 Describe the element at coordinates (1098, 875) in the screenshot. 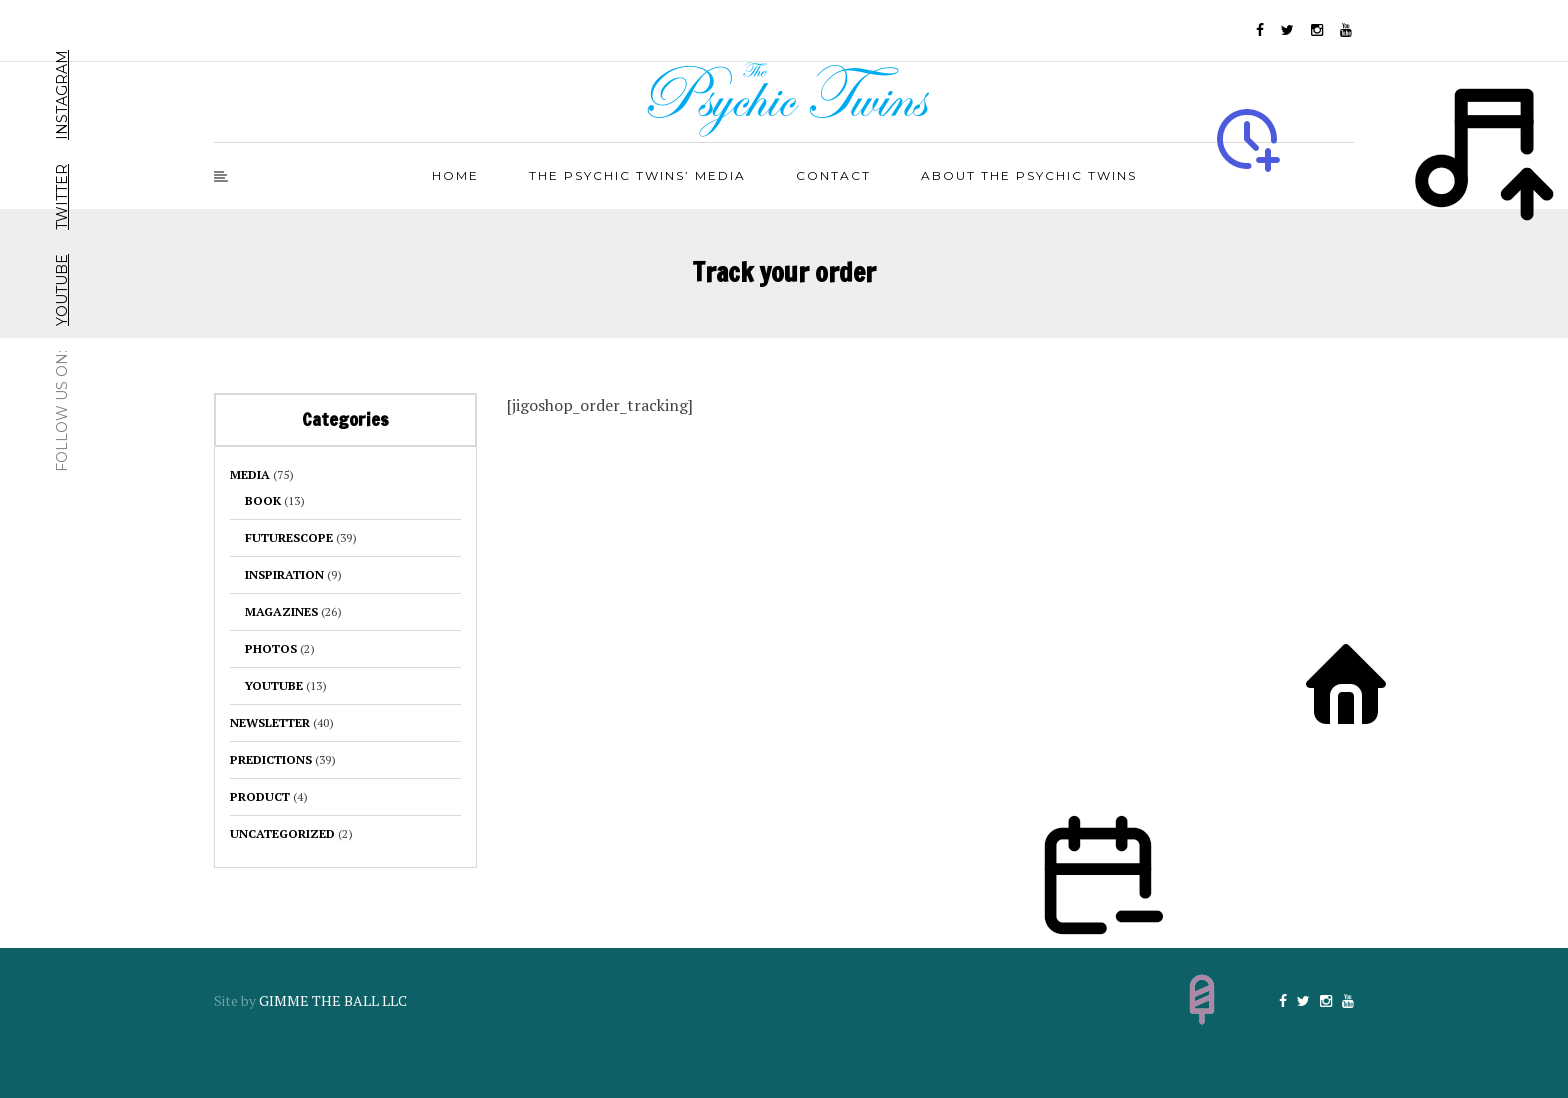

I see `remove an event from your calendar` at that location.